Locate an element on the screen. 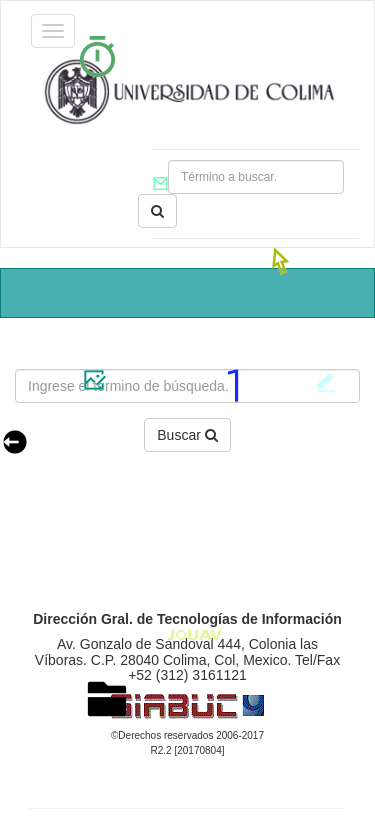  jouav company logo is located at coordinates (195, 635).